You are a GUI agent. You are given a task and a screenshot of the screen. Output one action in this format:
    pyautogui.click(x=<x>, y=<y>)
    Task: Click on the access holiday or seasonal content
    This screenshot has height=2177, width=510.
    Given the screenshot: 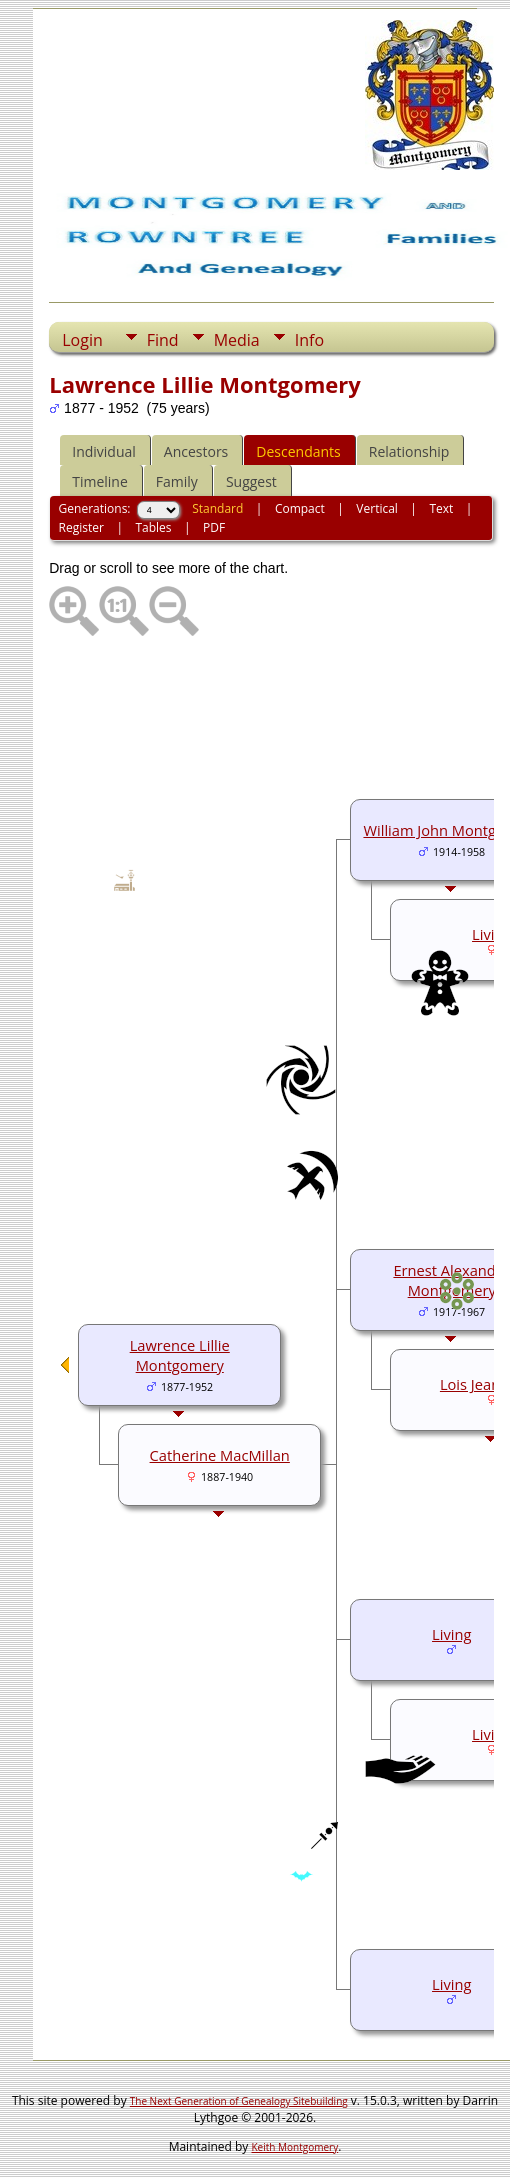 What is the action you would take?
    pyautogui.click(x=440, y=983)
    